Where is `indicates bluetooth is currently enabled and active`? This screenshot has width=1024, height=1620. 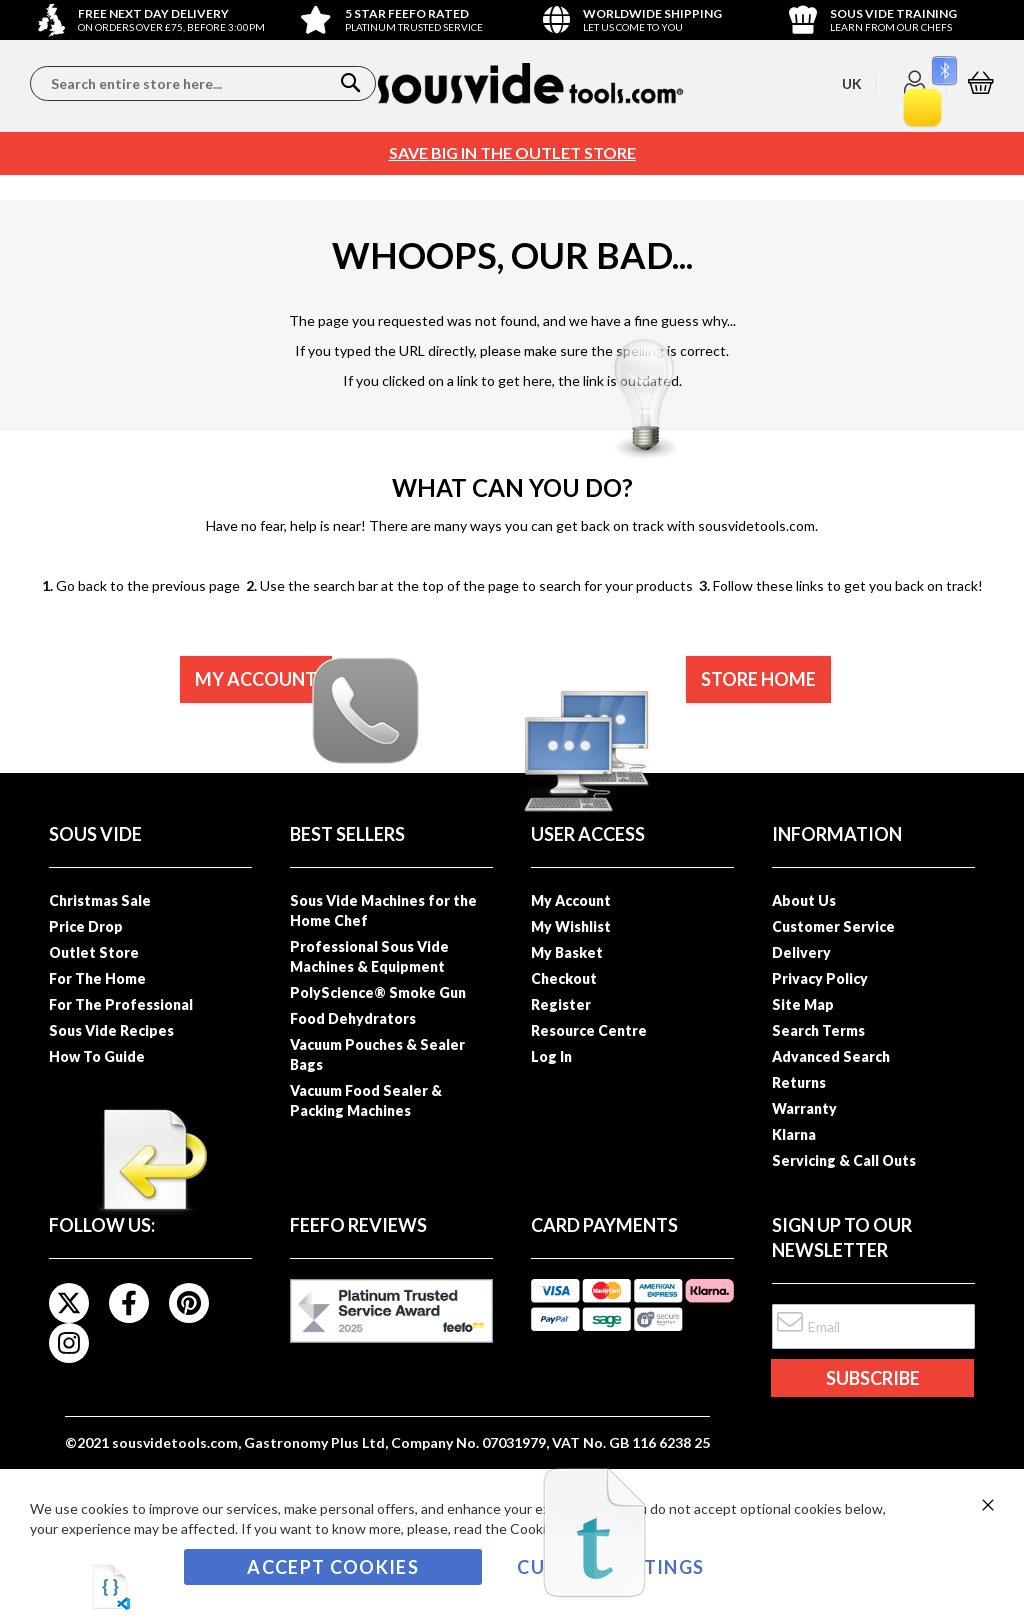 indicates bluetooth is currently enabled and active is located at coordinates (944, 70).